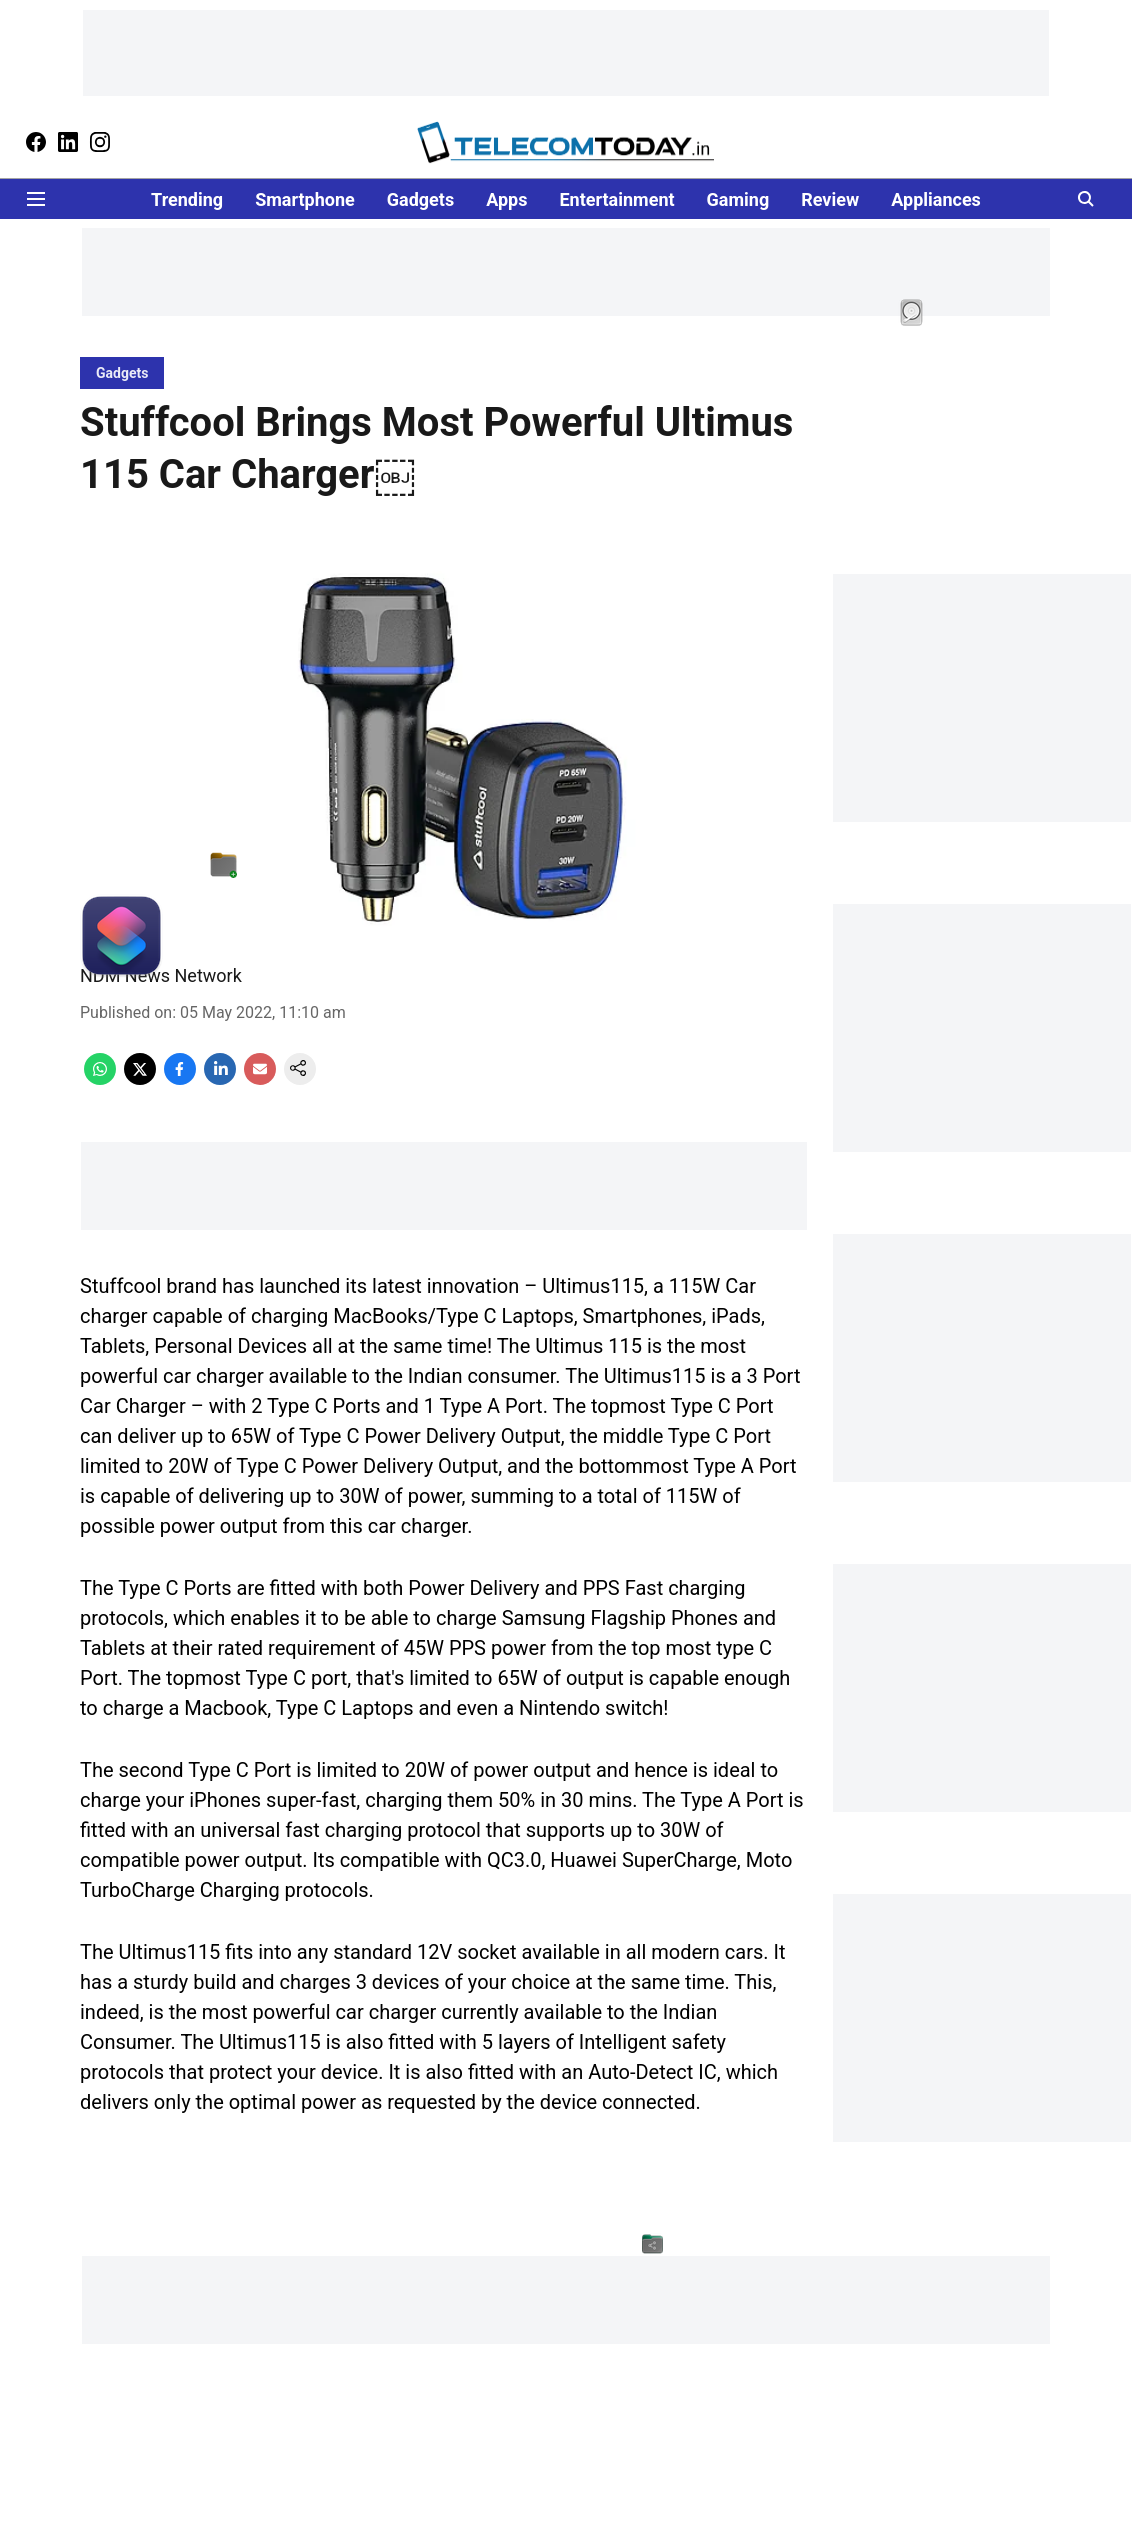  What do you see at coordinates (911, 312) in the screenshot?
I see `open disk management utility` at bounding box center [911, 312].